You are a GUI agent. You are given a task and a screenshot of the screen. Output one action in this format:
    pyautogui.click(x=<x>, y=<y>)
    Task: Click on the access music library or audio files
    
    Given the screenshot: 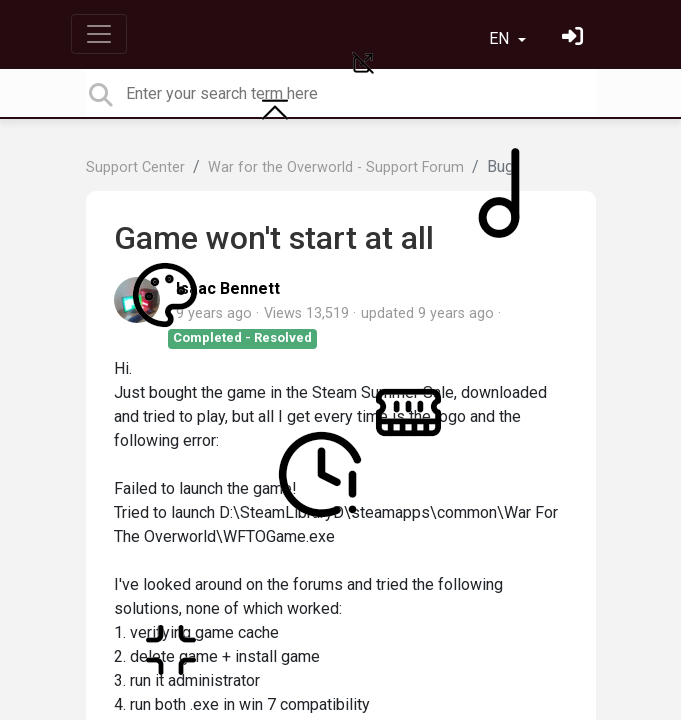 What is the action you would take?
    pyautogui.click(x=499, y=193)
    